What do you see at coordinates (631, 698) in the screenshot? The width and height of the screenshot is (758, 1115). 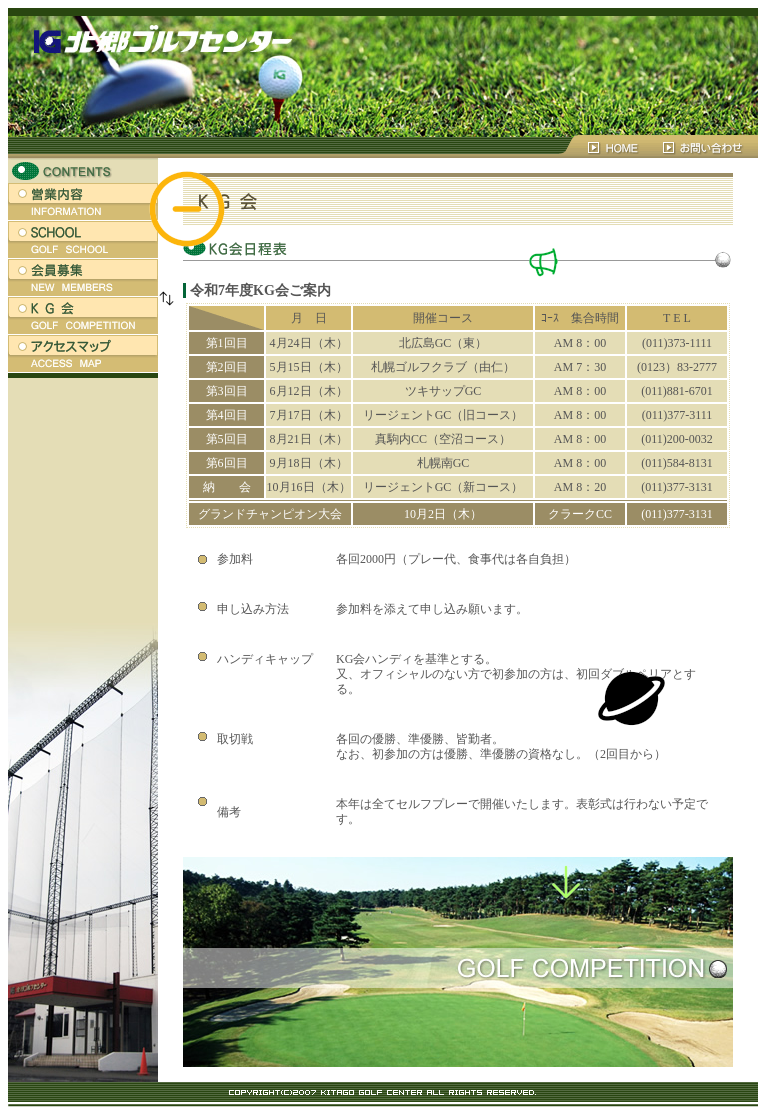 I see `explore global or worldwide content` at bounding box center [631, 698].